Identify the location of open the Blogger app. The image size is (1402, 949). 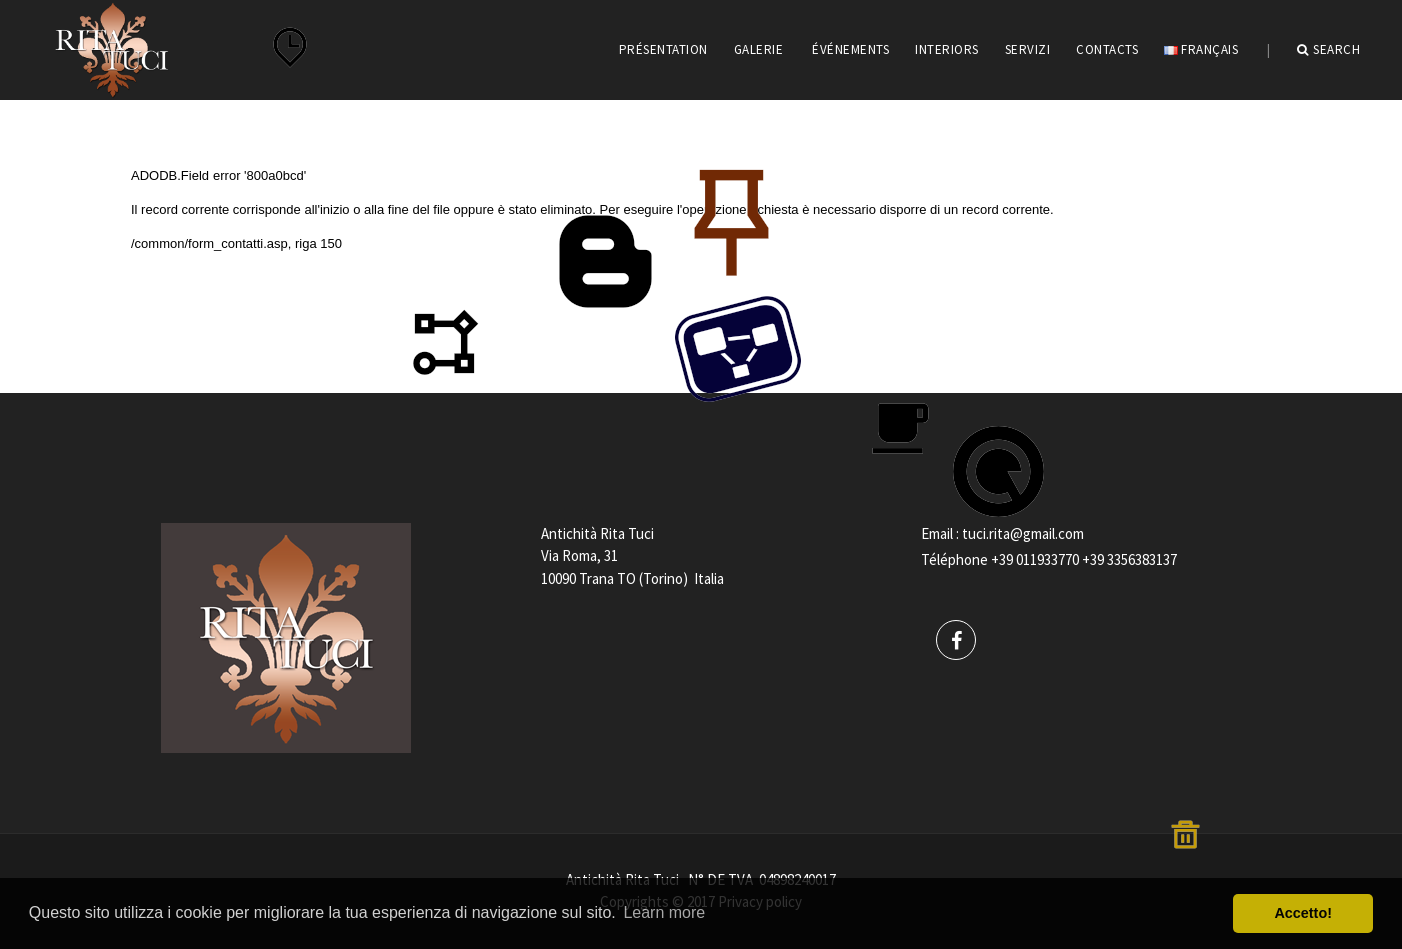
(605, 261).